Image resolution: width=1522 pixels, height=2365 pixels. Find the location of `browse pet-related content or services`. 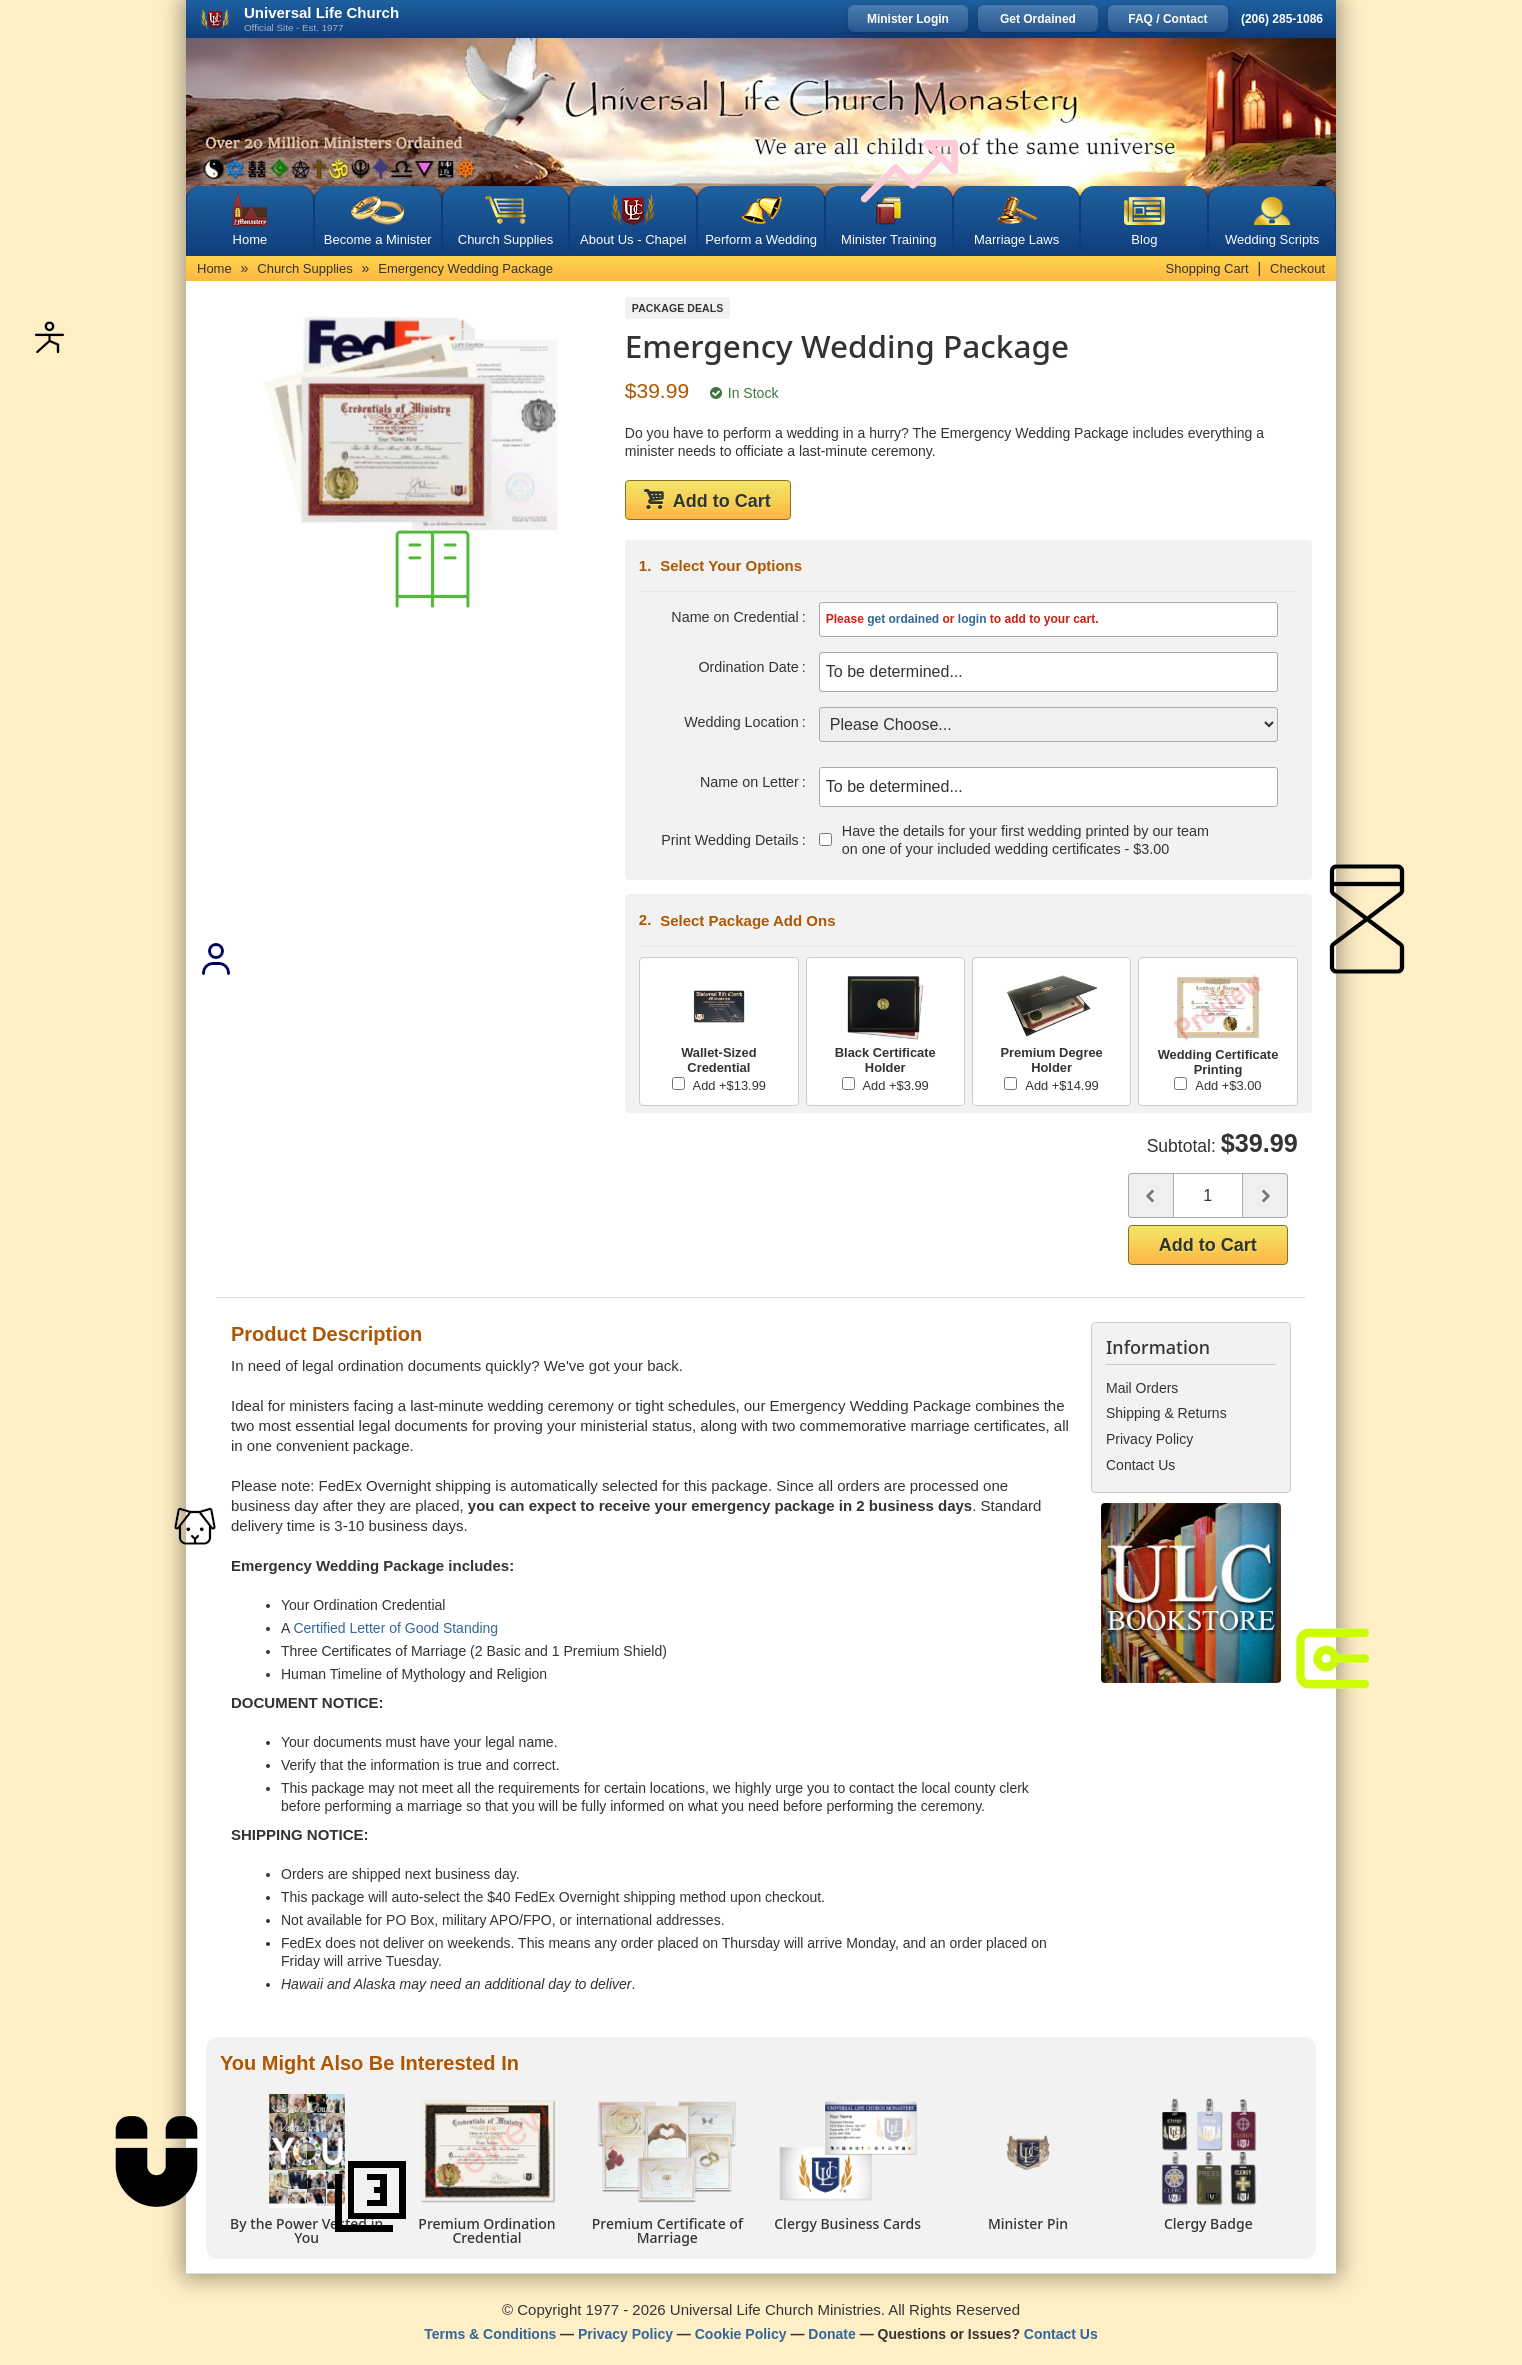

browse pet-related content or services is located at coordinates (195, 1527).